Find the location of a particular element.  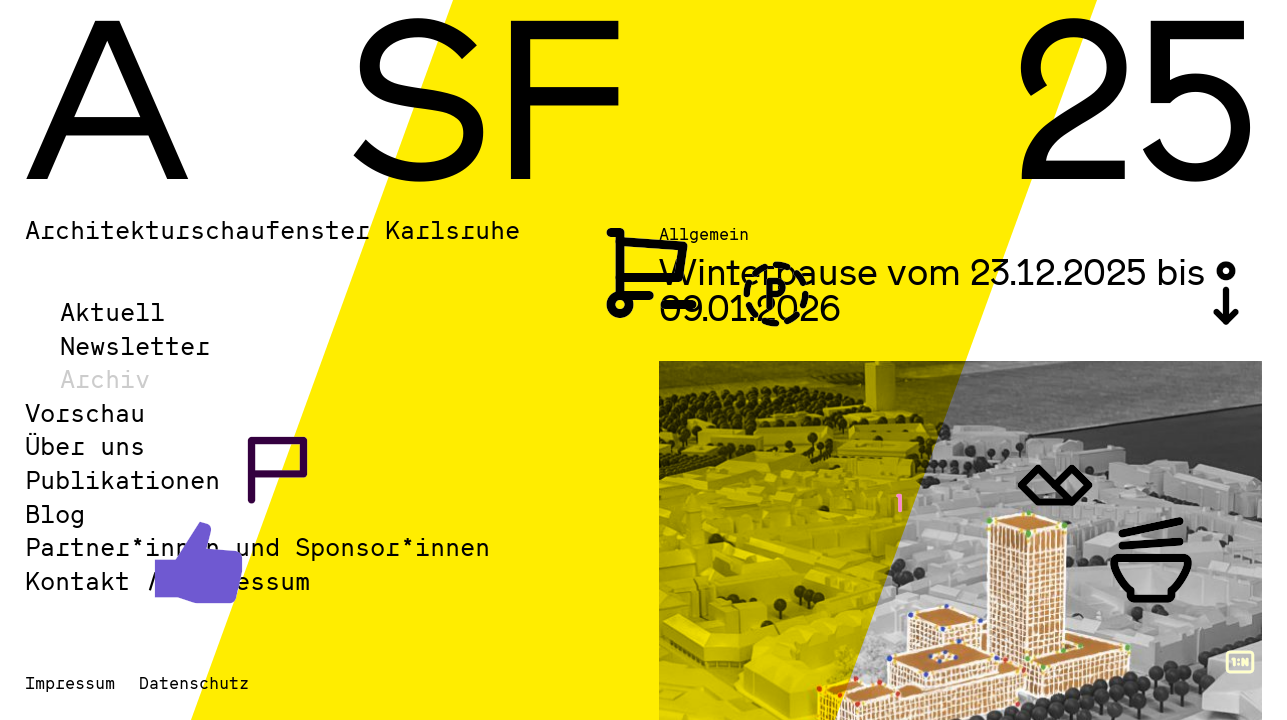

flag an item for review is located at coordinates (277, 466).